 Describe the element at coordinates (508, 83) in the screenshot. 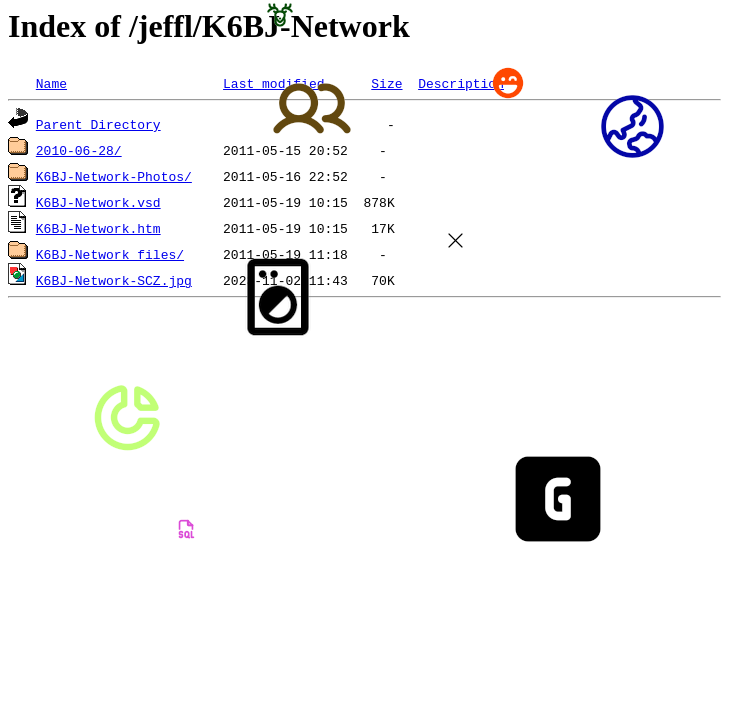

I see `add a playful or humorous reaction` at that location.